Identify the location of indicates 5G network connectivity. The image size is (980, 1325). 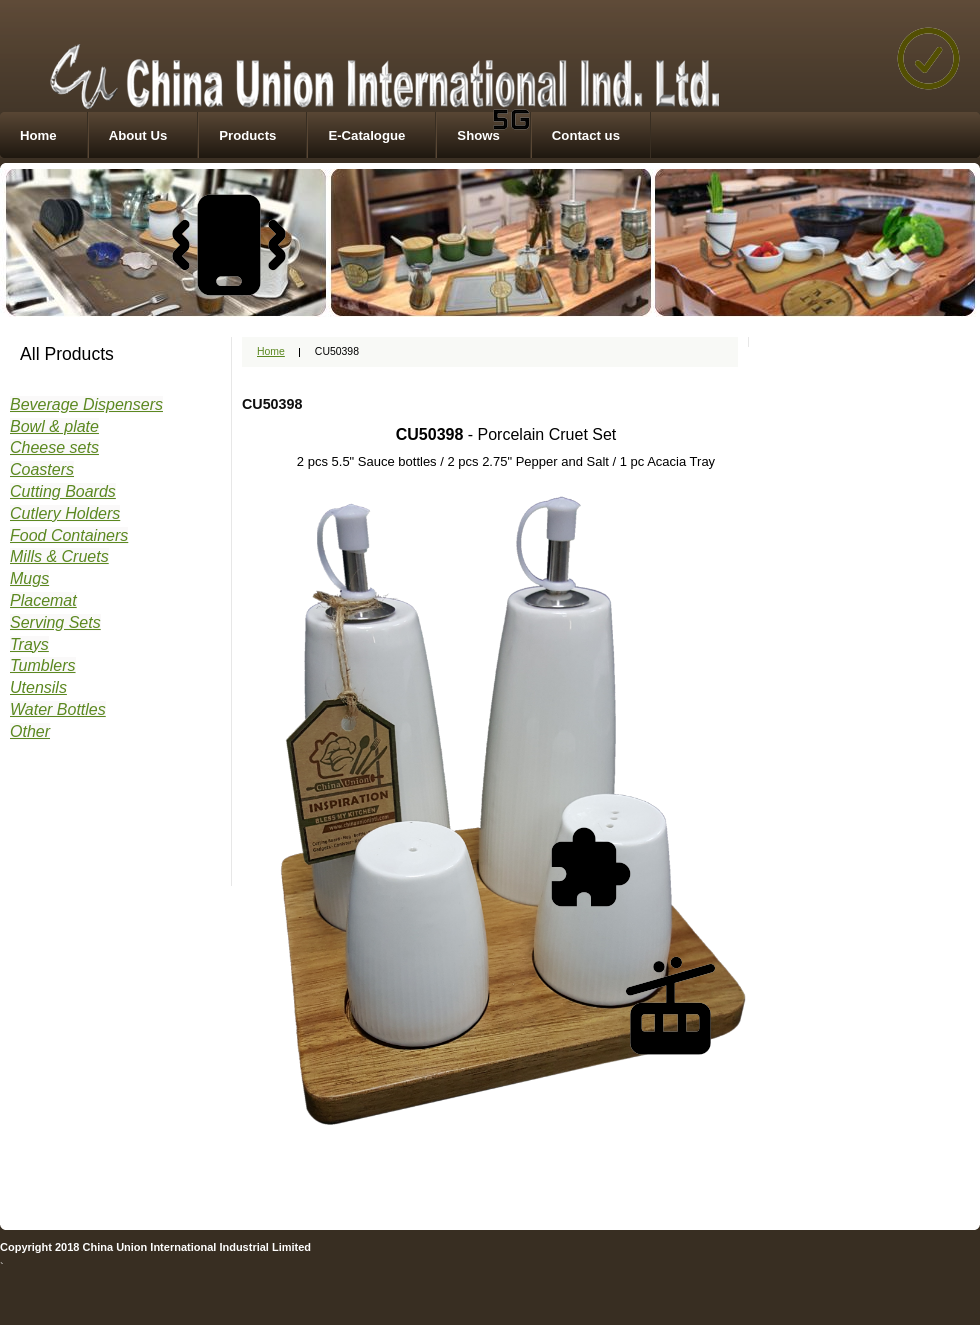
(511, 119).